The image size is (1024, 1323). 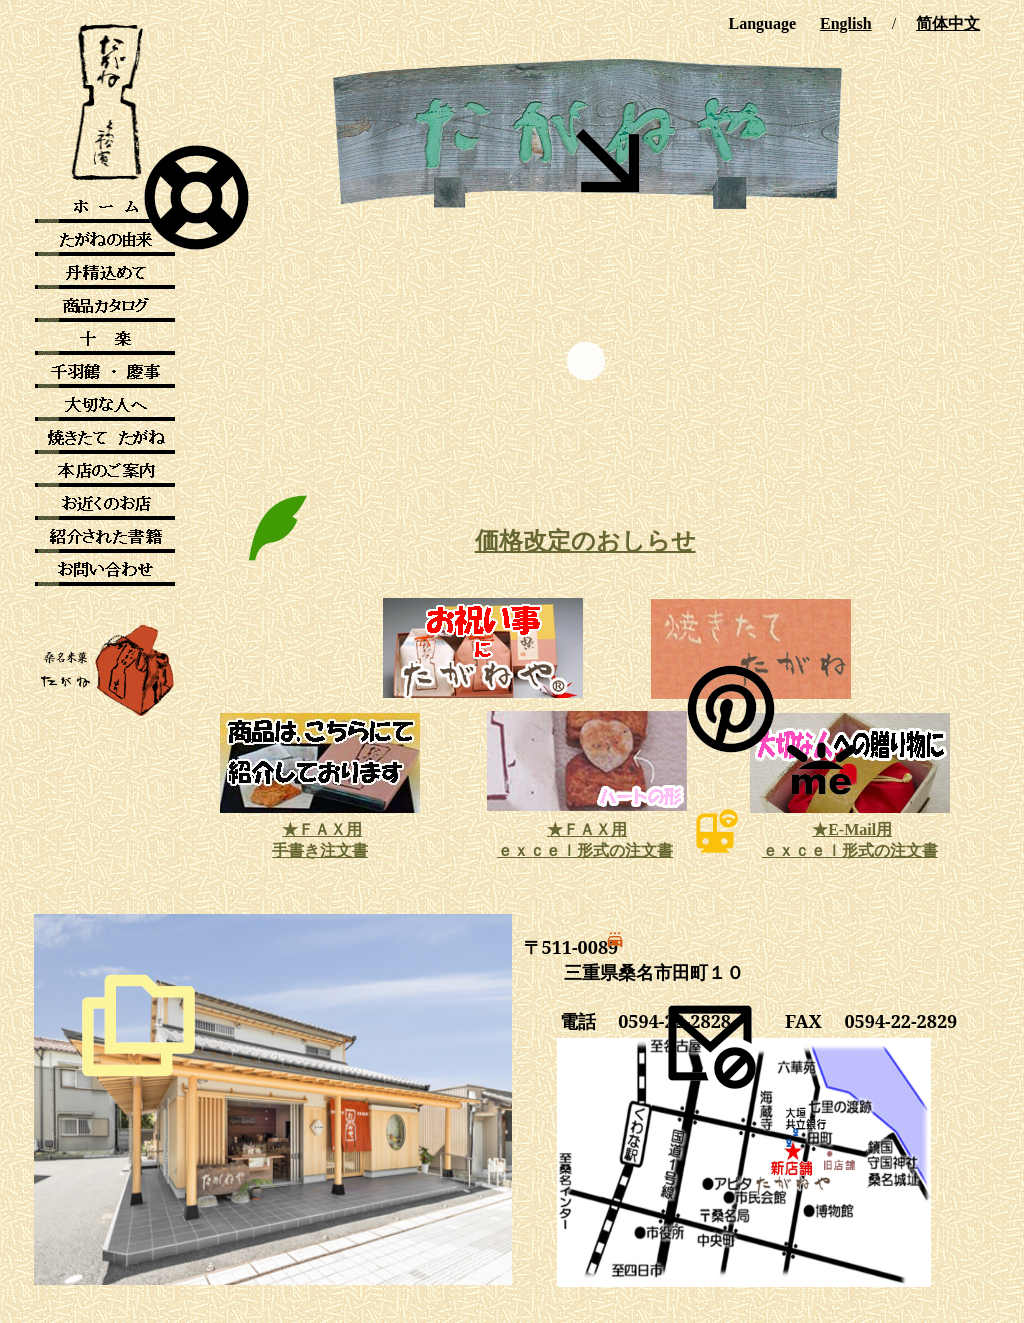 I want to click on visit GoFundMe website or app, so click(x=821, y=768).